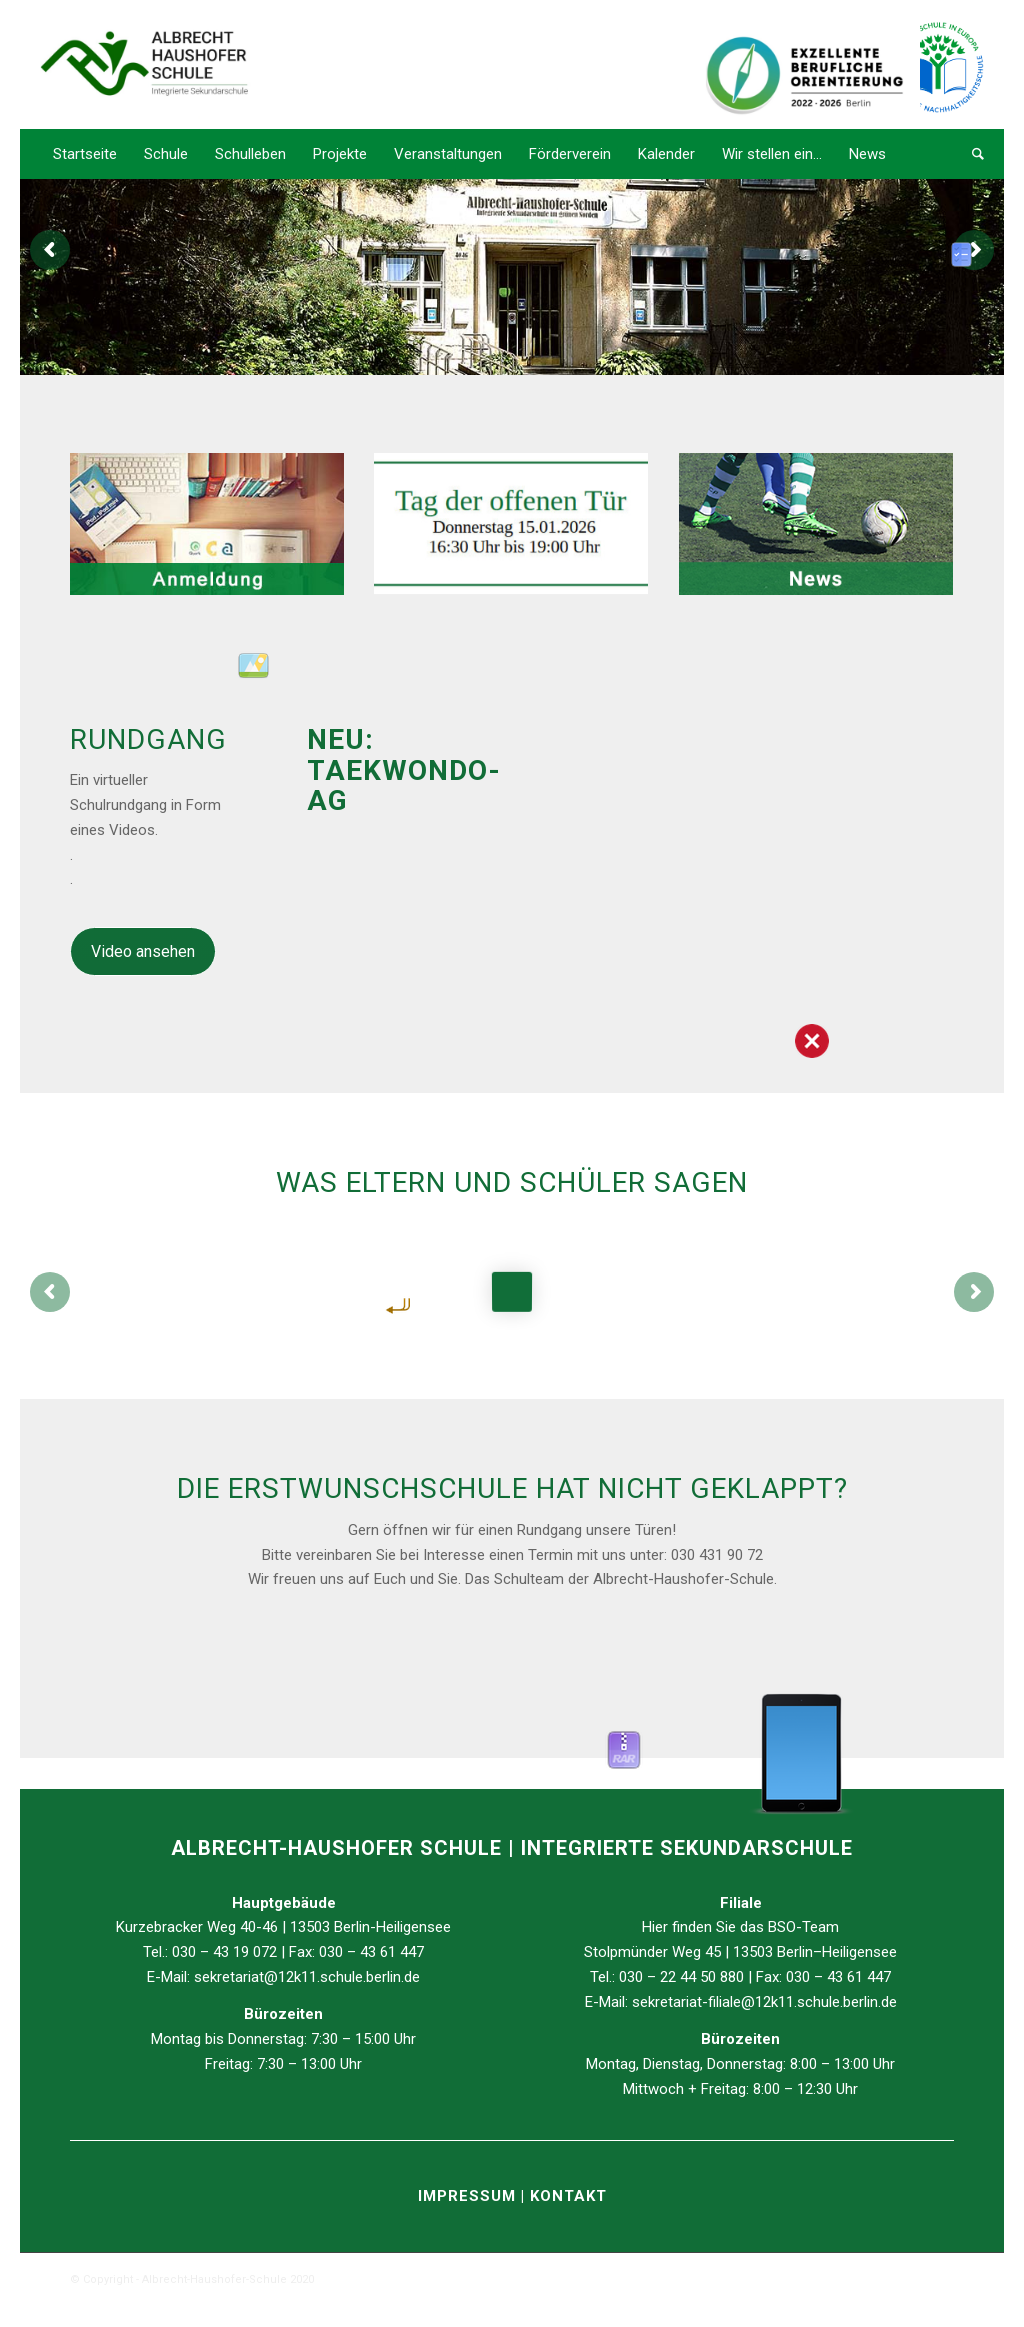 The width and height of the screenshot is (1024, 2327). Describe the element at coordinates (961, 254) in the screenshot. I see `open work-related software center` at that location.